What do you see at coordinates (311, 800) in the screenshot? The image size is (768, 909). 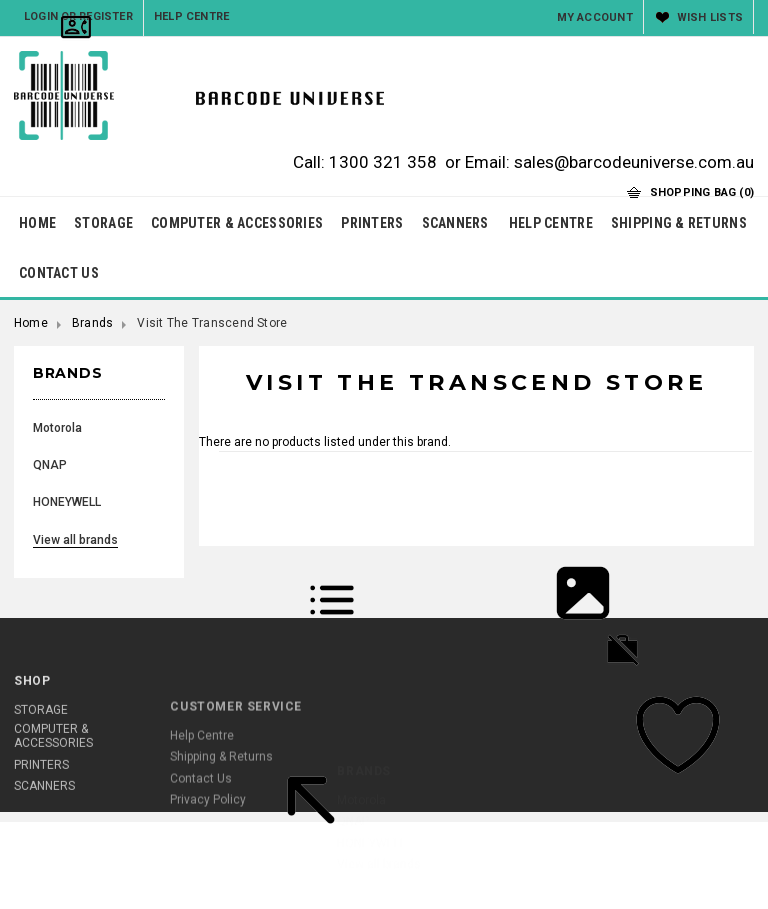 I see `navigate to parent folder or previous level` at bounding box center [311, 800].